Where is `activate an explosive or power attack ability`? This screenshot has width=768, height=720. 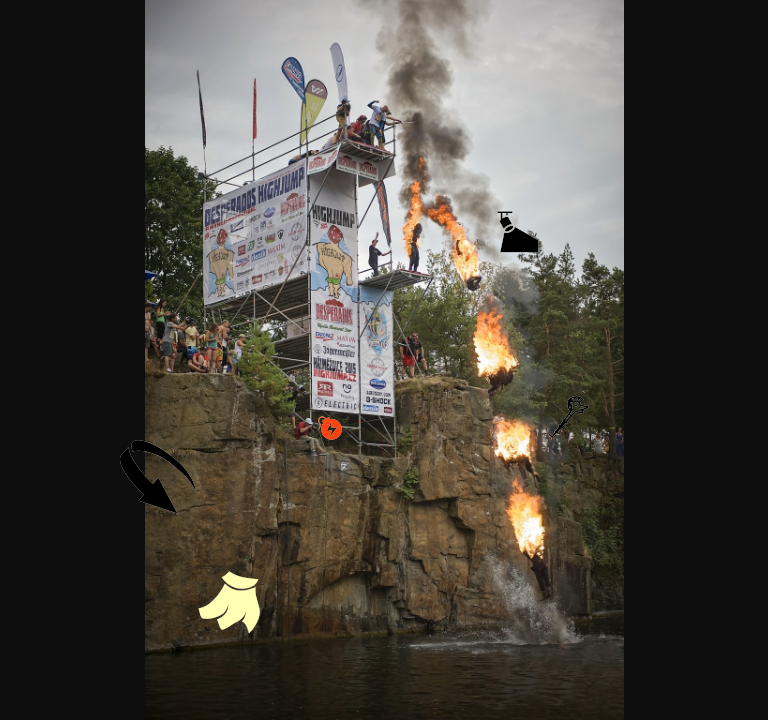 activate an explosive or power attack ability is located at coordinates (330, 428).